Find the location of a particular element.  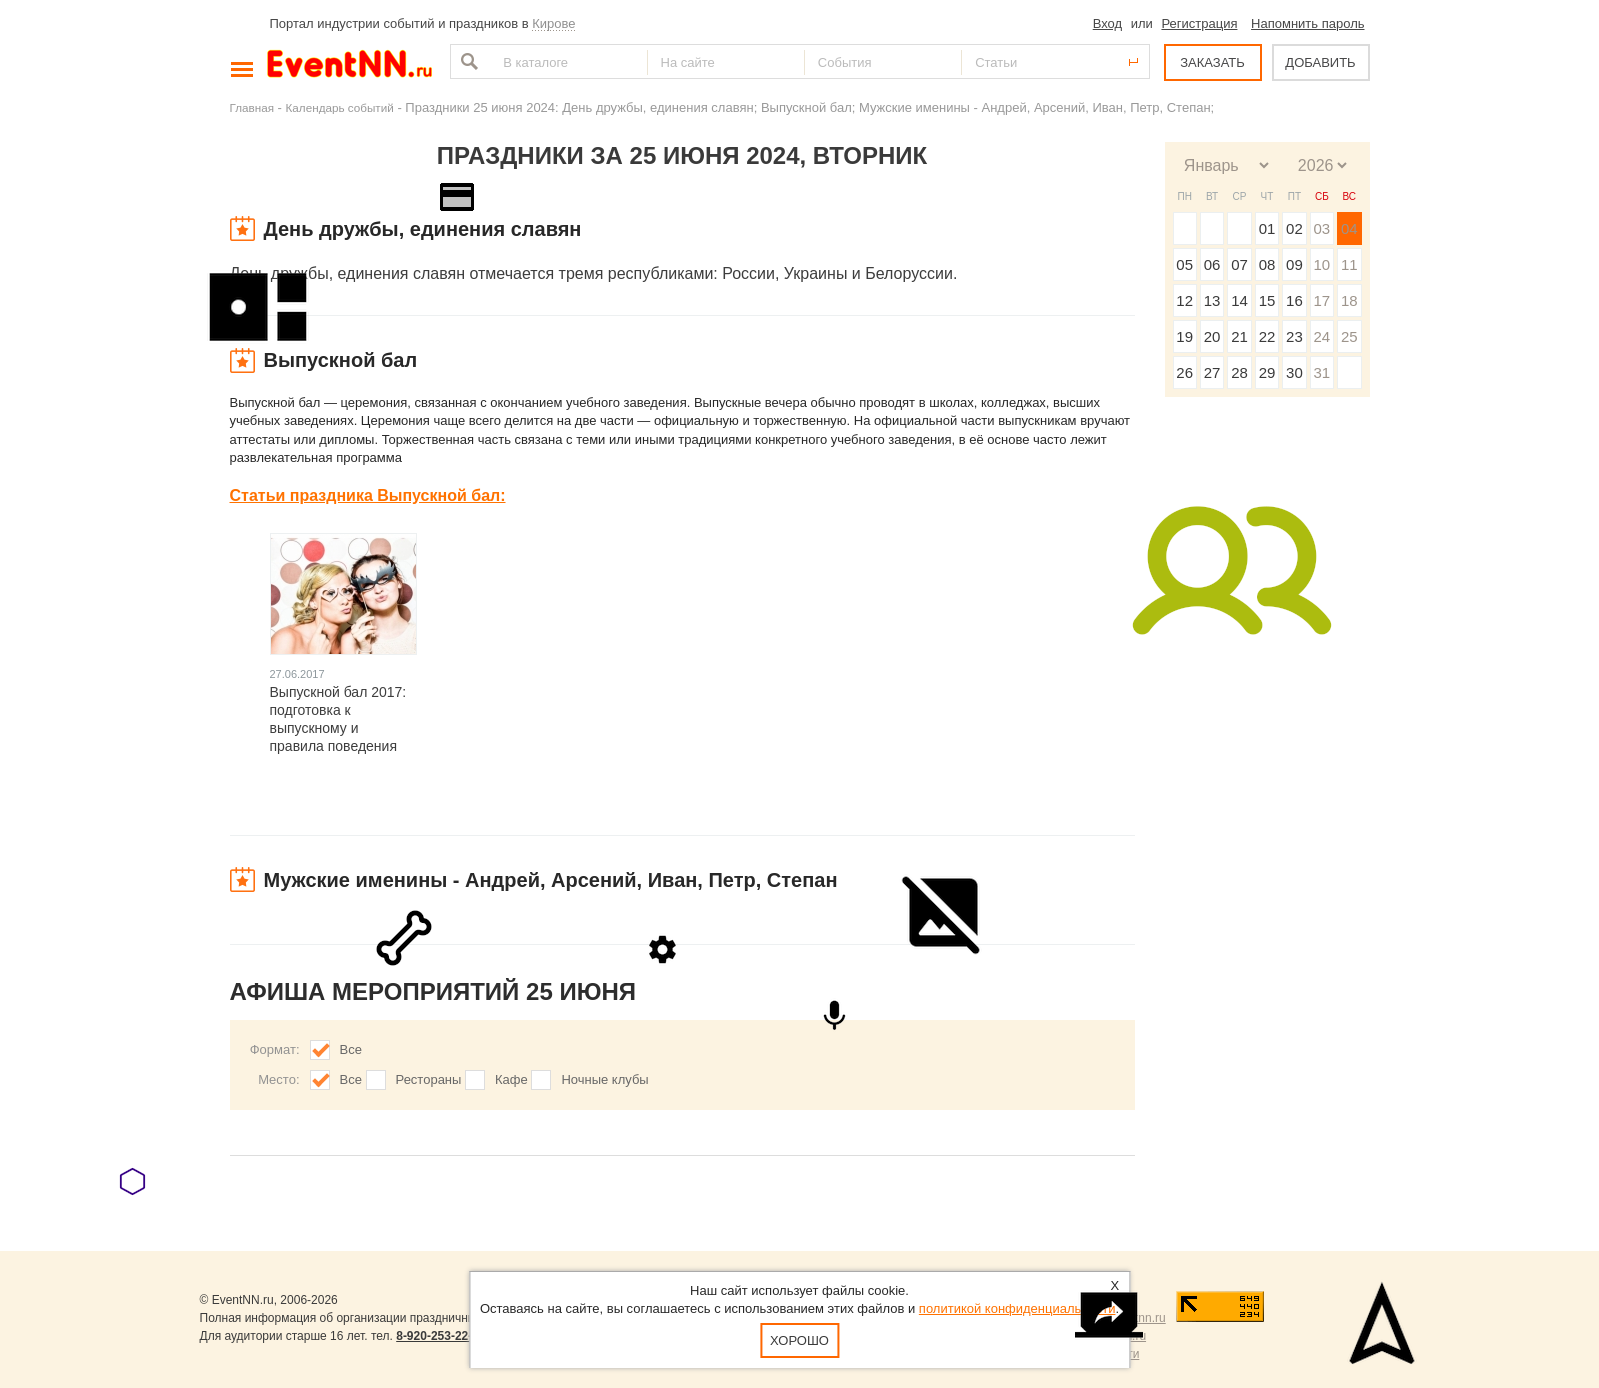

access app or system settings is located at coordinates (662, 949).